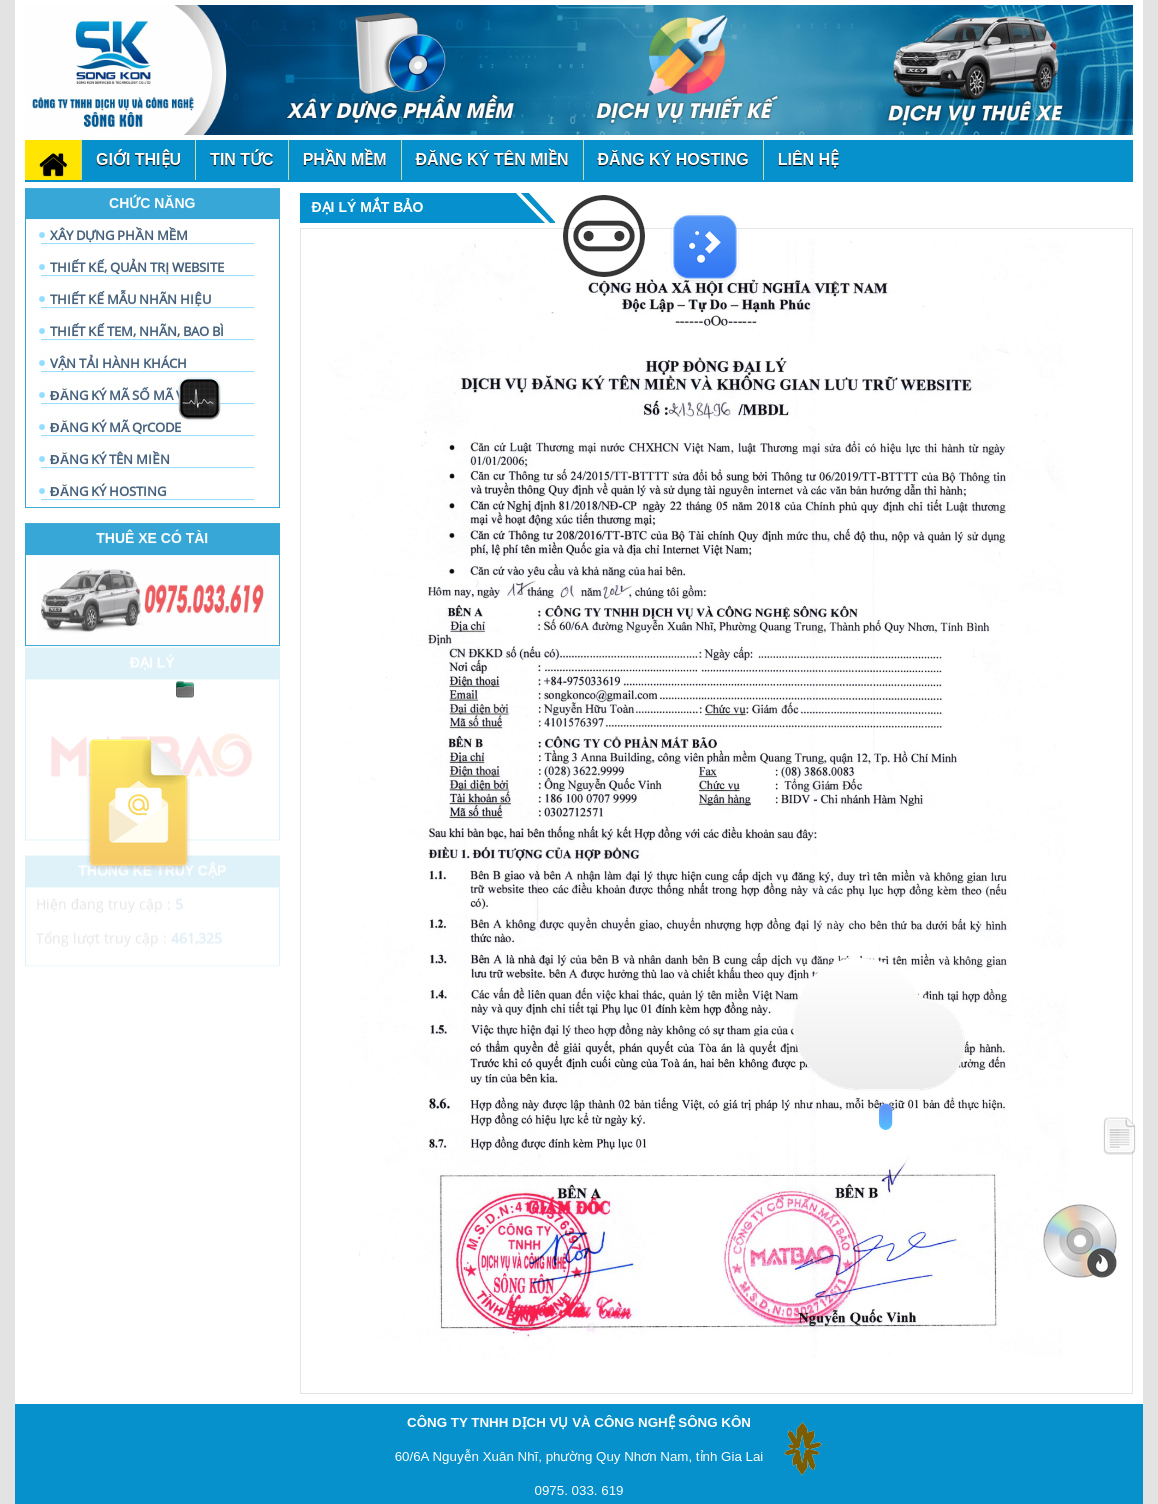 The height and width of the screenshot is (1504, 1158). Describe the element at coordinates (185, 689) in the screenshot. I see `drop files here to move them into this folder` at that location.